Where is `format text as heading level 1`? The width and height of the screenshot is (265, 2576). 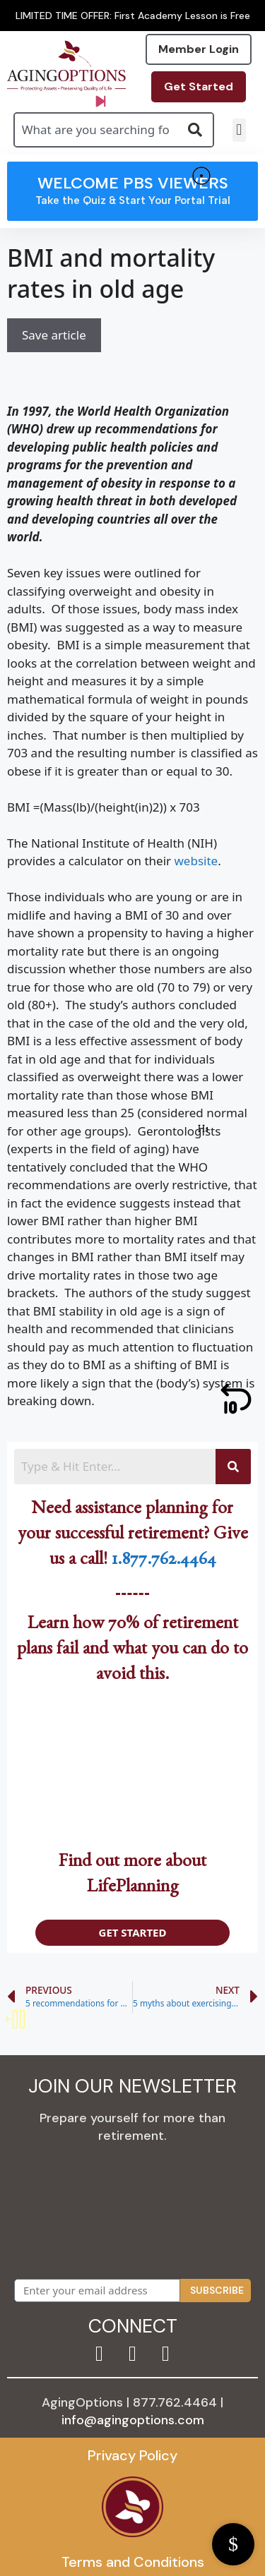
format text as heading level 1 is located at coordinates (204, 1128).